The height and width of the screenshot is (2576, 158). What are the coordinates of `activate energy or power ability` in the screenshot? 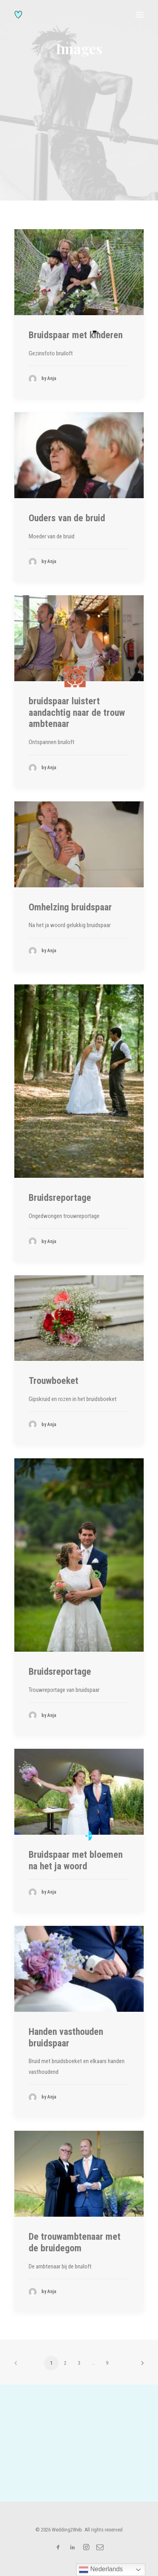 It's located at (96, 1575).